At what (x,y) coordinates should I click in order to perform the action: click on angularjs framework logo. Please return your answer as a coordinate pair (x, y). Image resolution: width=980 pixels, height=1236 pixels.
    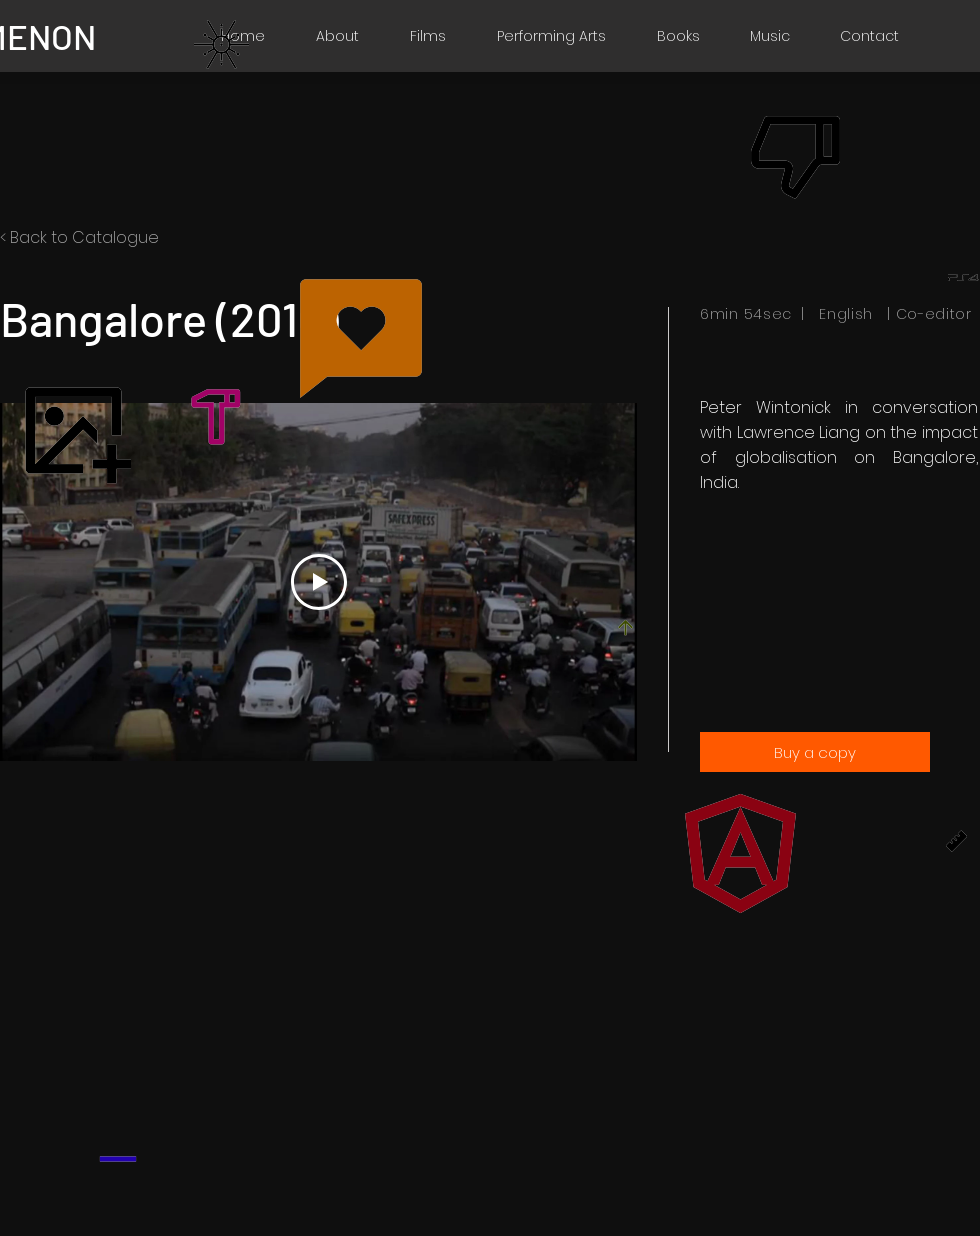
    Looking at the image, I should click on (740, 853).